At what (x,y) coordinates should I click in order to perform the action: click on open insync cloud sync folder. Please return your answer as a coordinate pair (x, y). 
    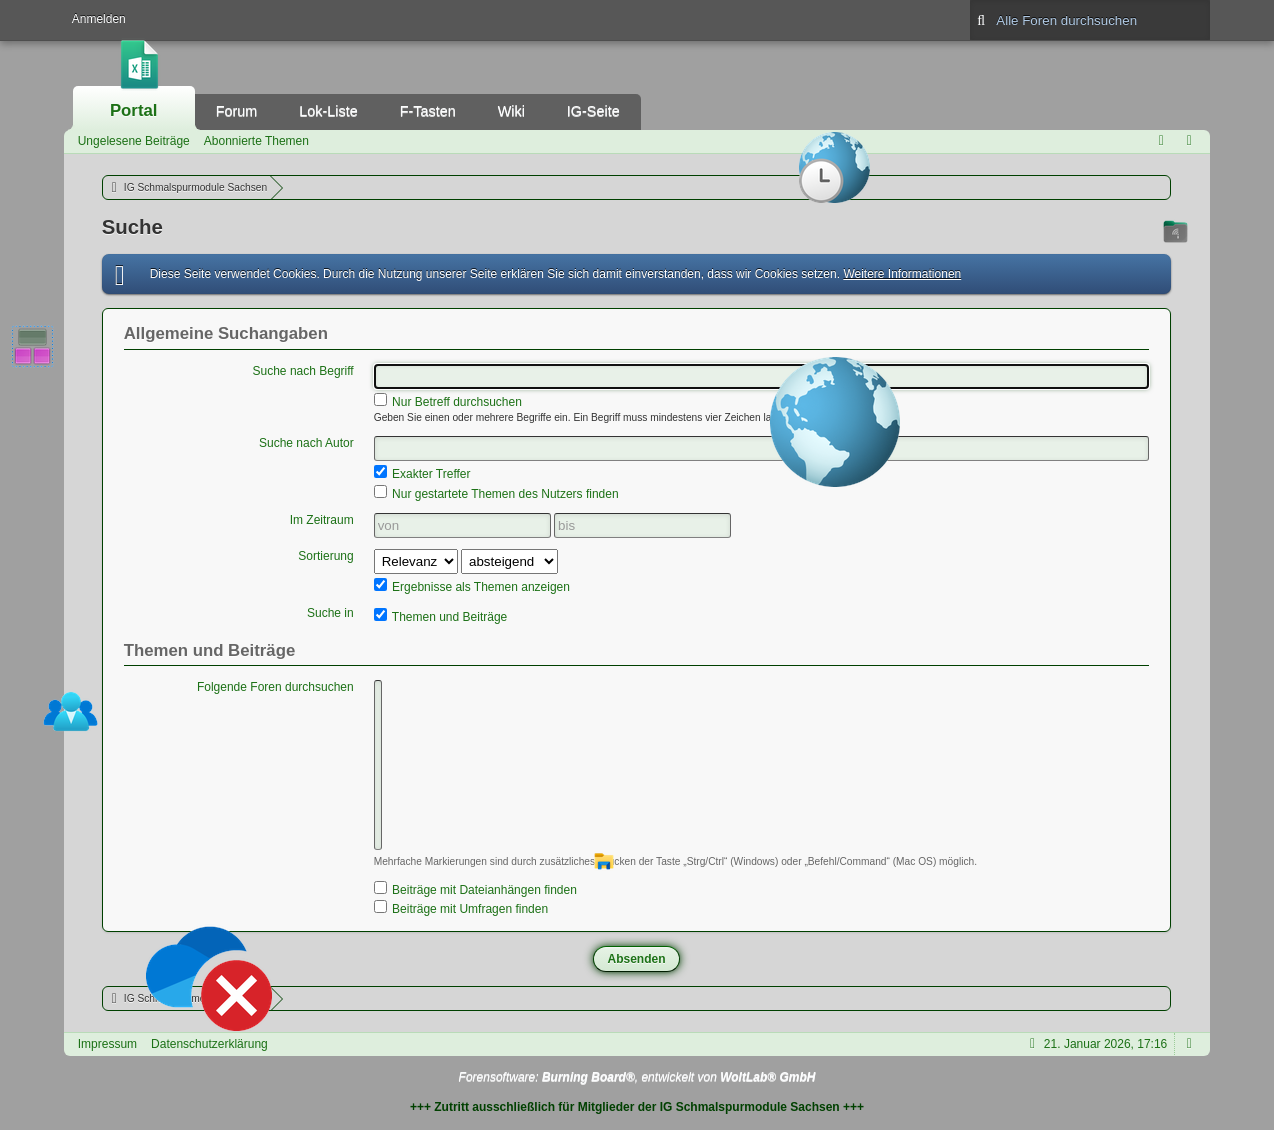
    Looking at the image, I should click on (1175, 231).